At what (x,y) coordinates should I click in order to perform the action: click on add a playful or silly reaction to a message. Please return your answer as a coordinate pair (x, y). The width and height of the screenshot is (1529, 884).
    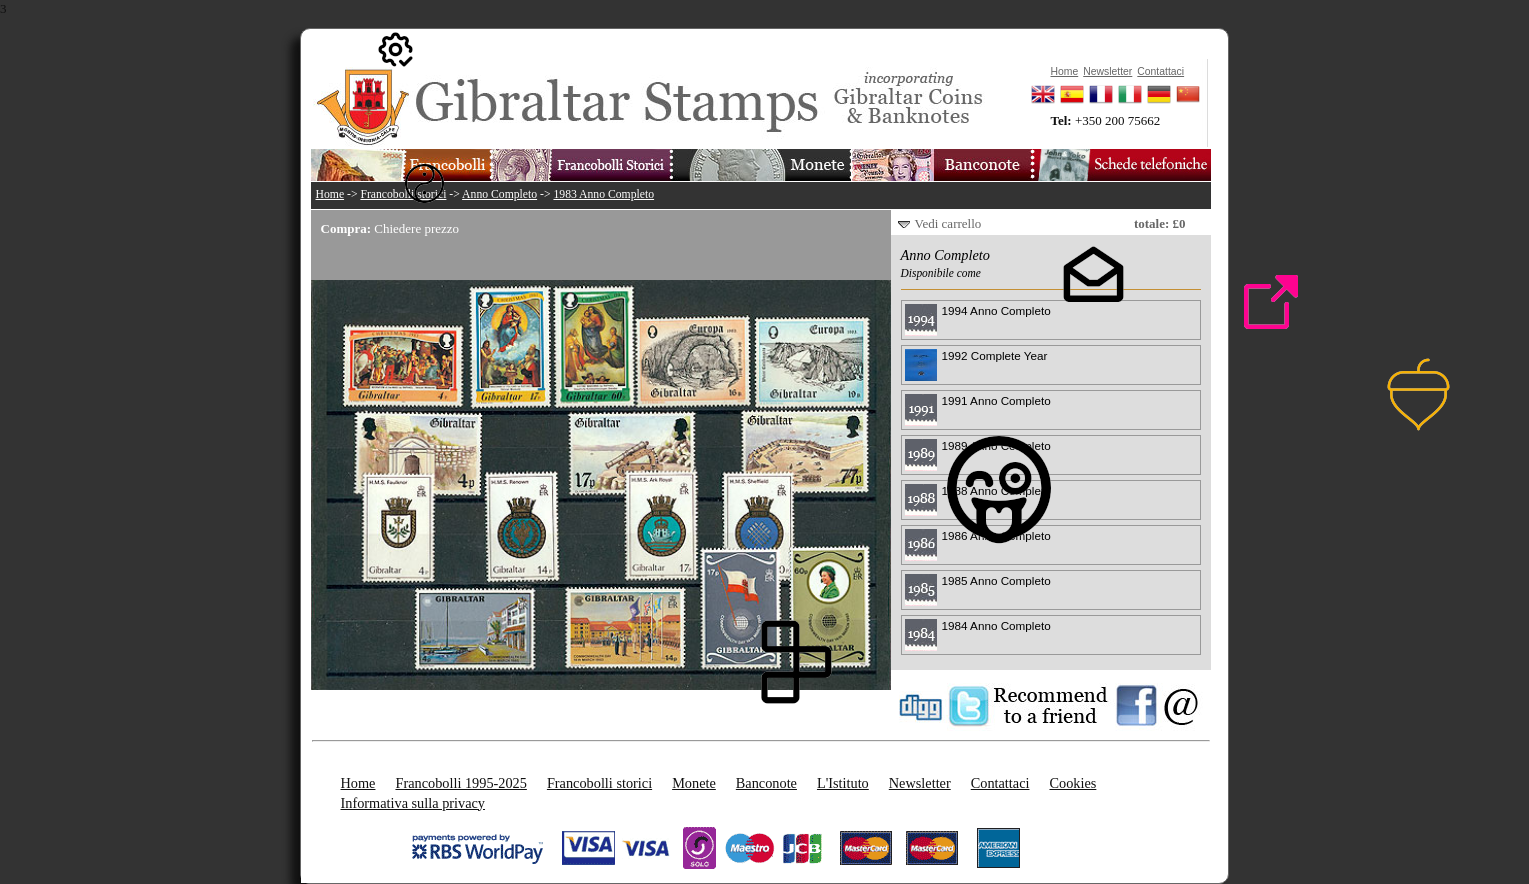
    Looking at the image, I should click on (999, 488).